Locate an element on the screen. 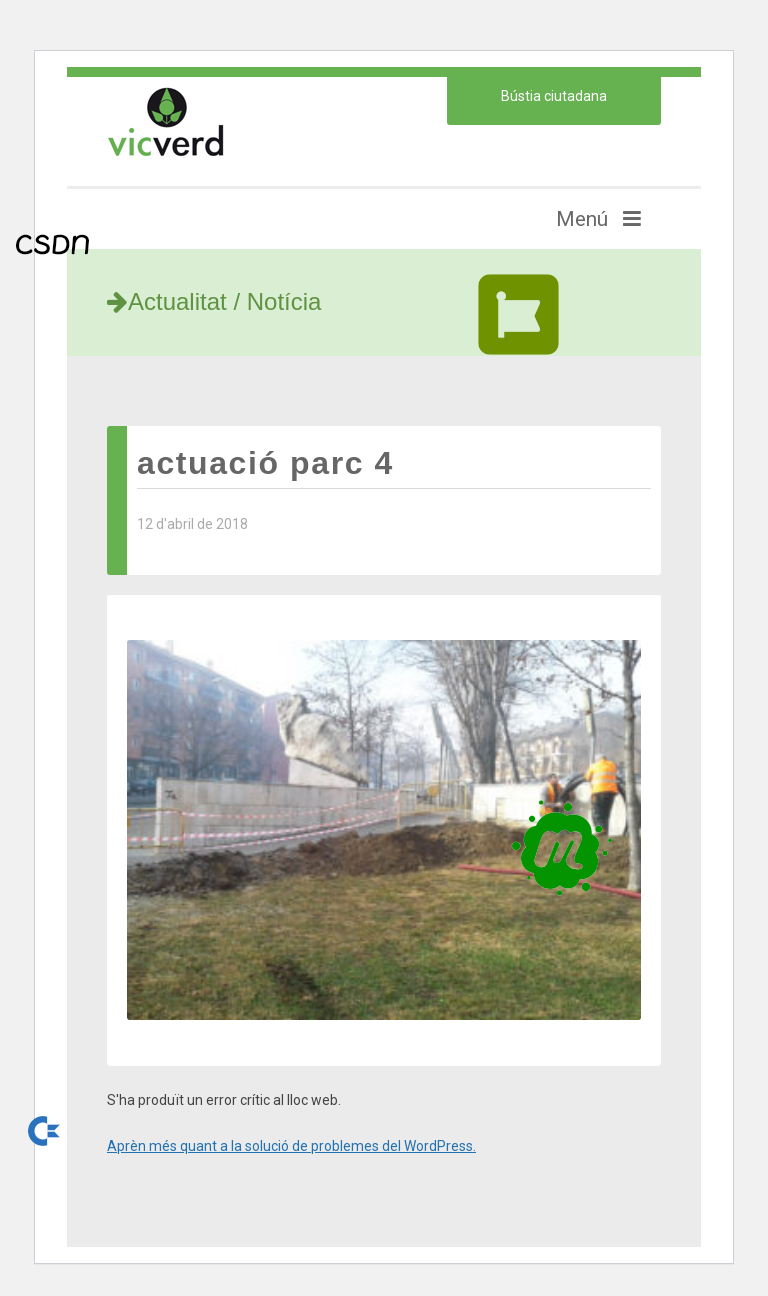  visit CSDN developer community is located at coordinates (52, 244).